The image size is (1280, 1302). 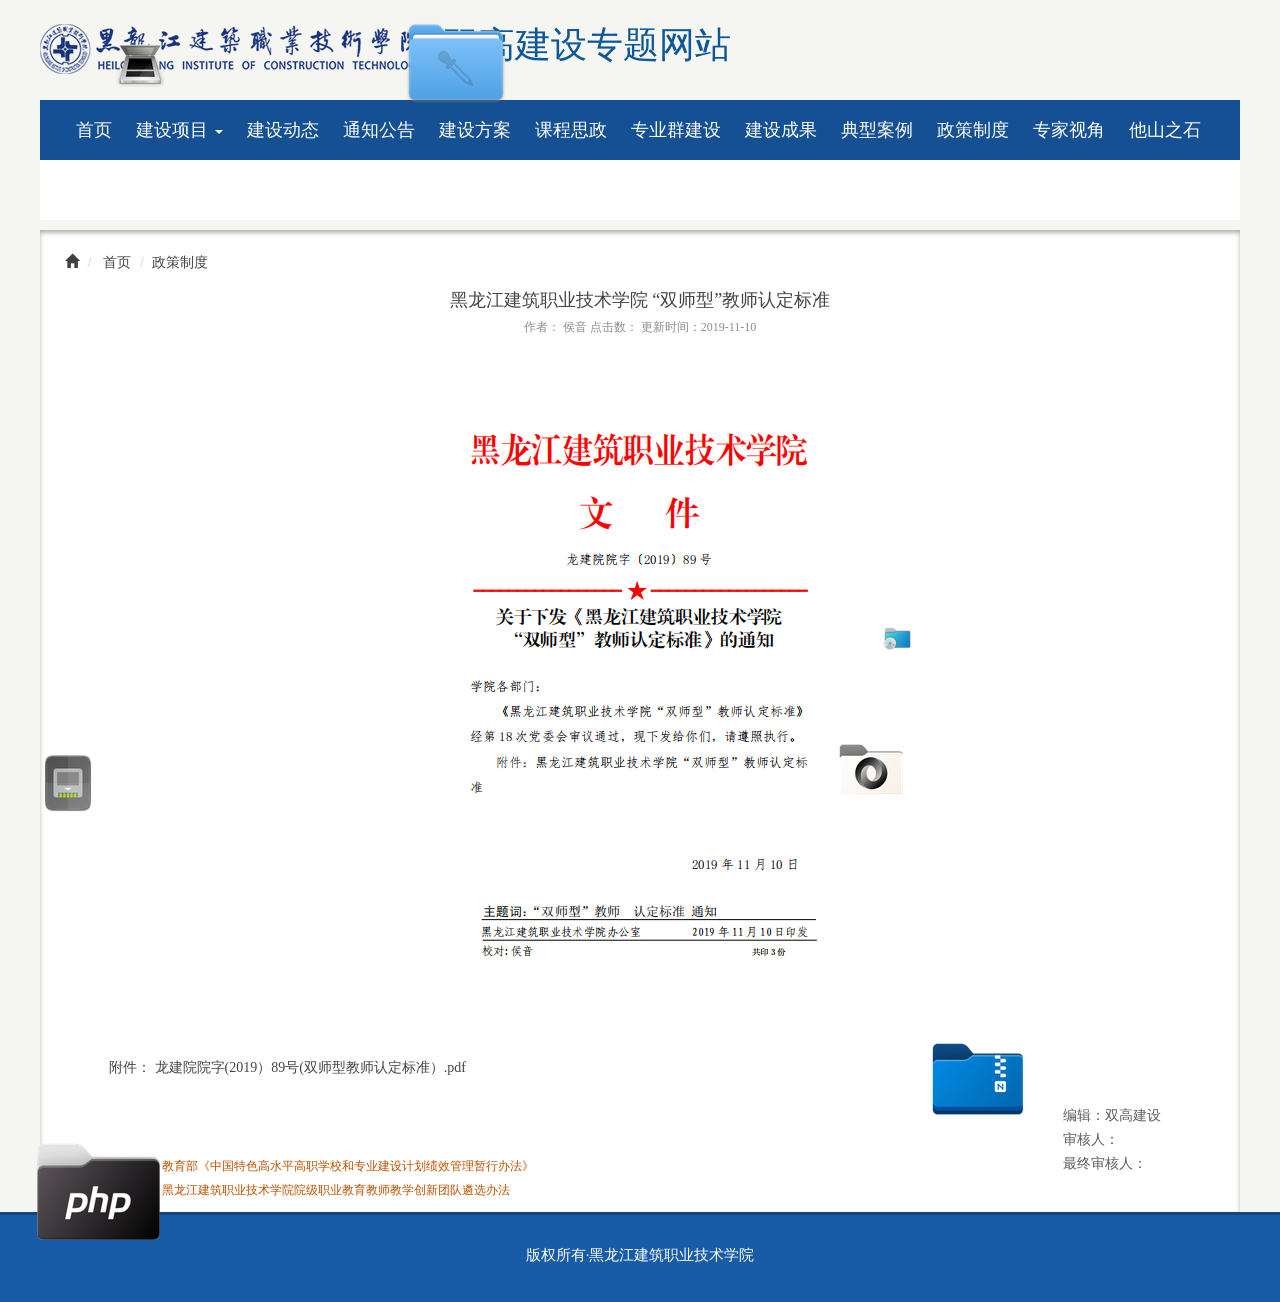 I want to click on folder containing color picker or eyedropper tool assets, so click(x=456, y=62).